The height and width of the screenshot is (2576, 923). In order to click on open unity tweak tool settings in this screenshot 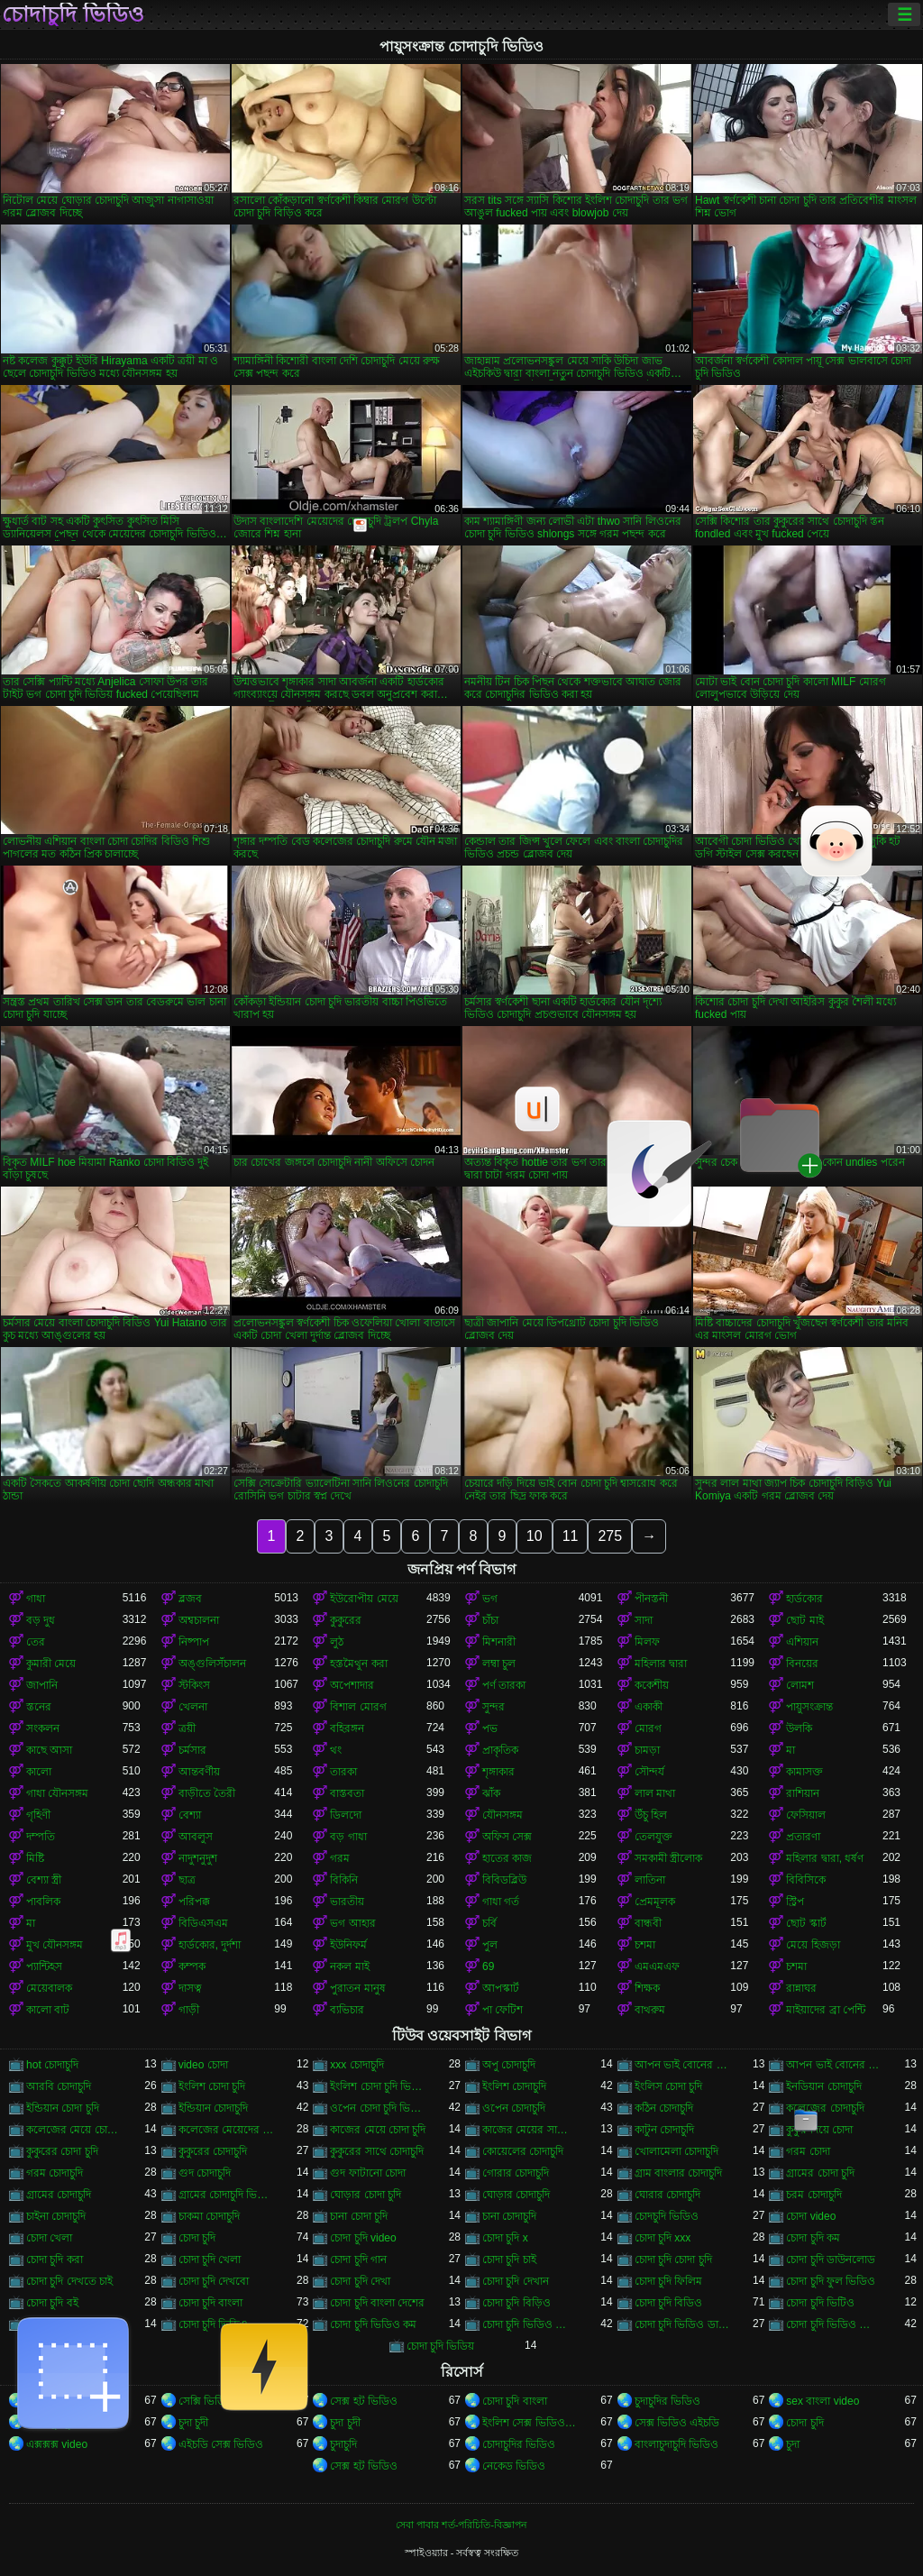, I will do `click(360, 525)`.